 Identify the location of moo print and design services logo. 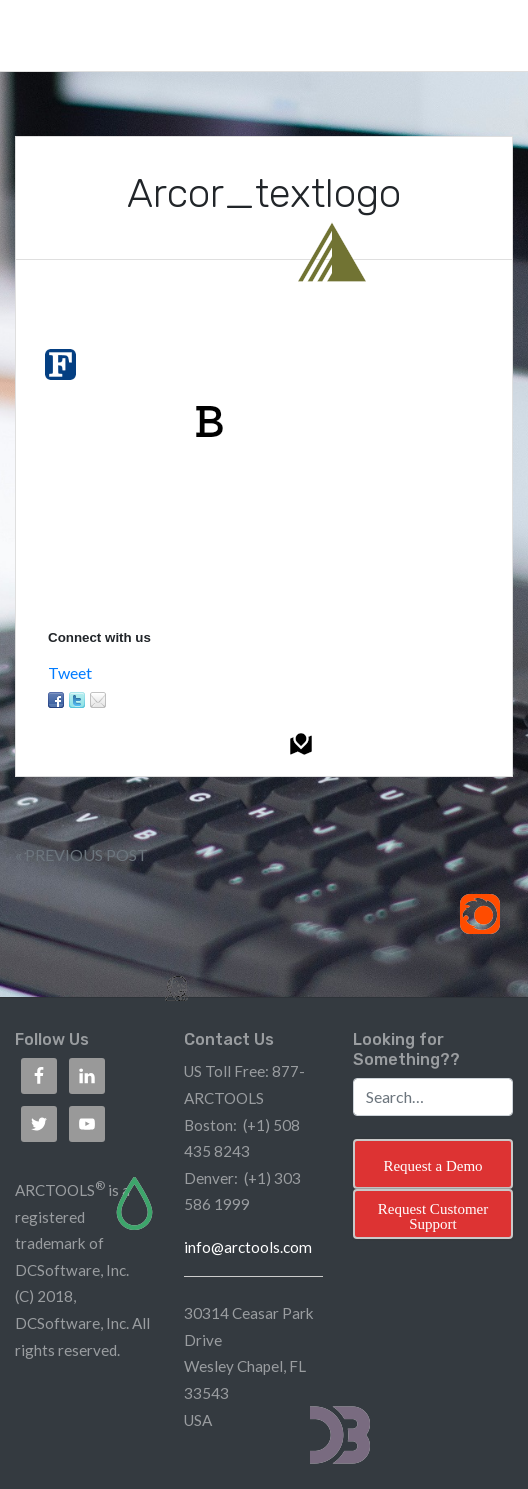
(134, 1203).